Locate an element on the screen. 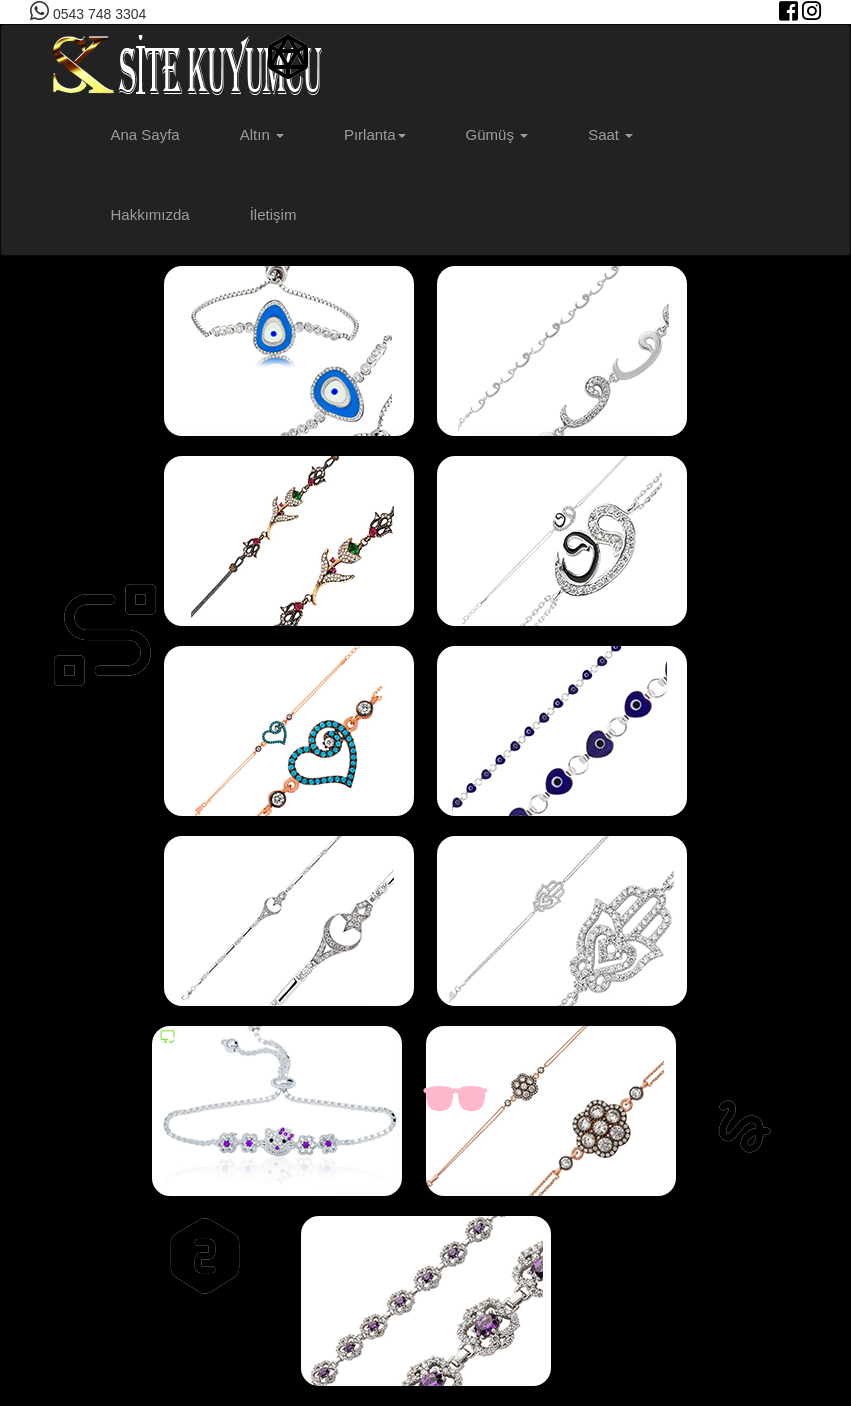  draw or write with gesture input is located at coordinates (744, 1126).